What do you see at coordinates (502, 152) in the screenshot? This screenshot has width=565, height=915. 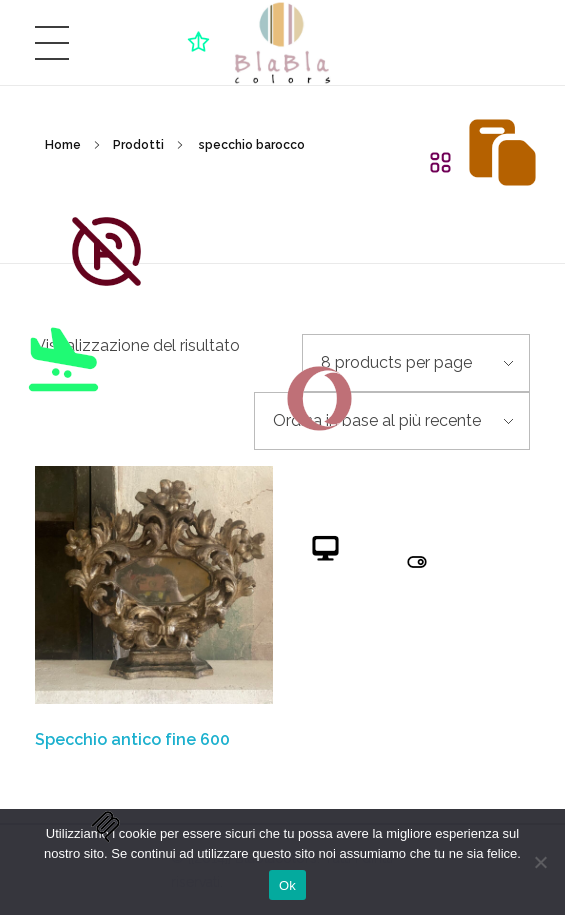 I see `paste copied content from clipboard` at bounding box center [502, 152].